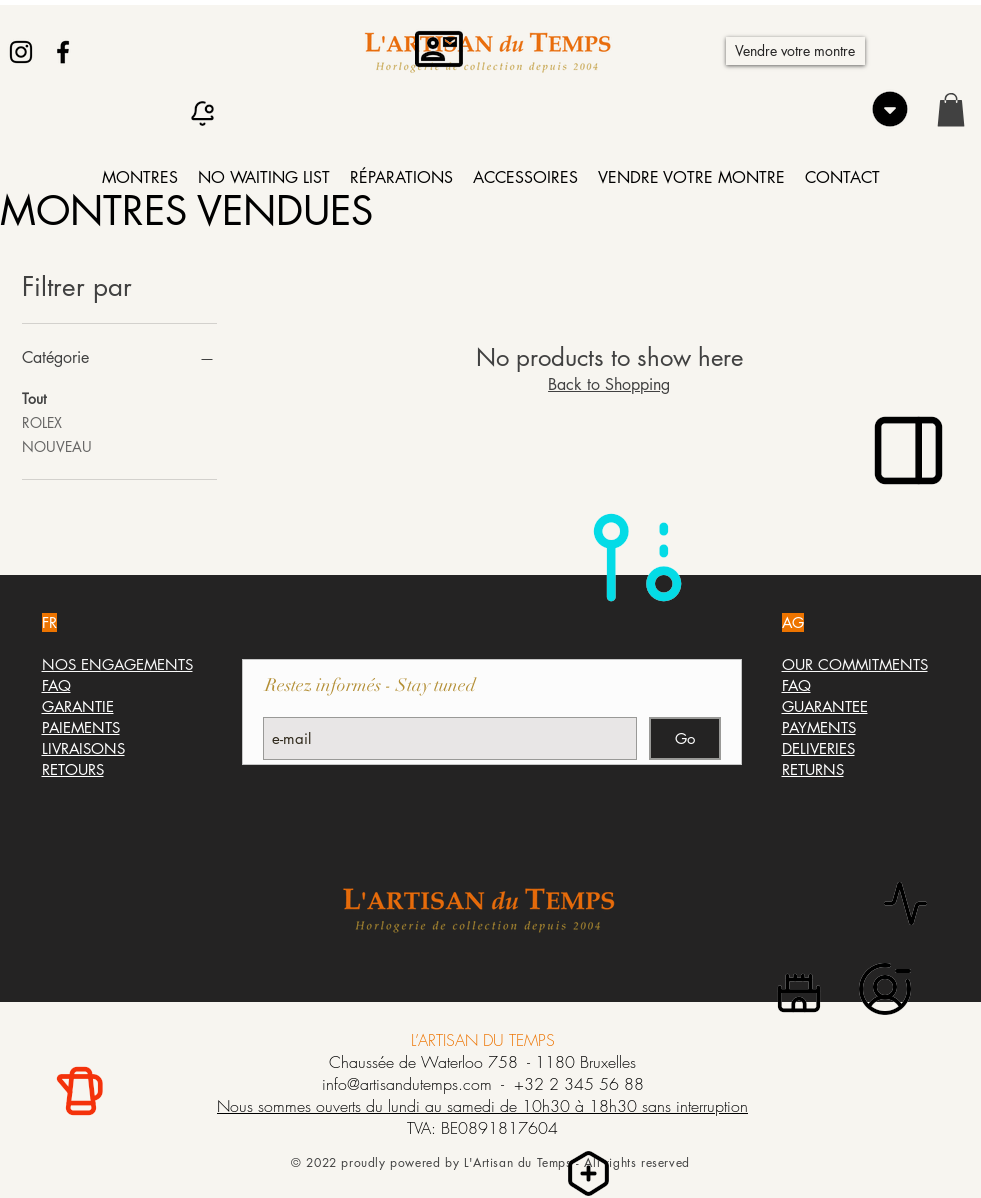 The image size is (981, 1198). I want to click on toggle right sidebar panel, so click(908, 450).